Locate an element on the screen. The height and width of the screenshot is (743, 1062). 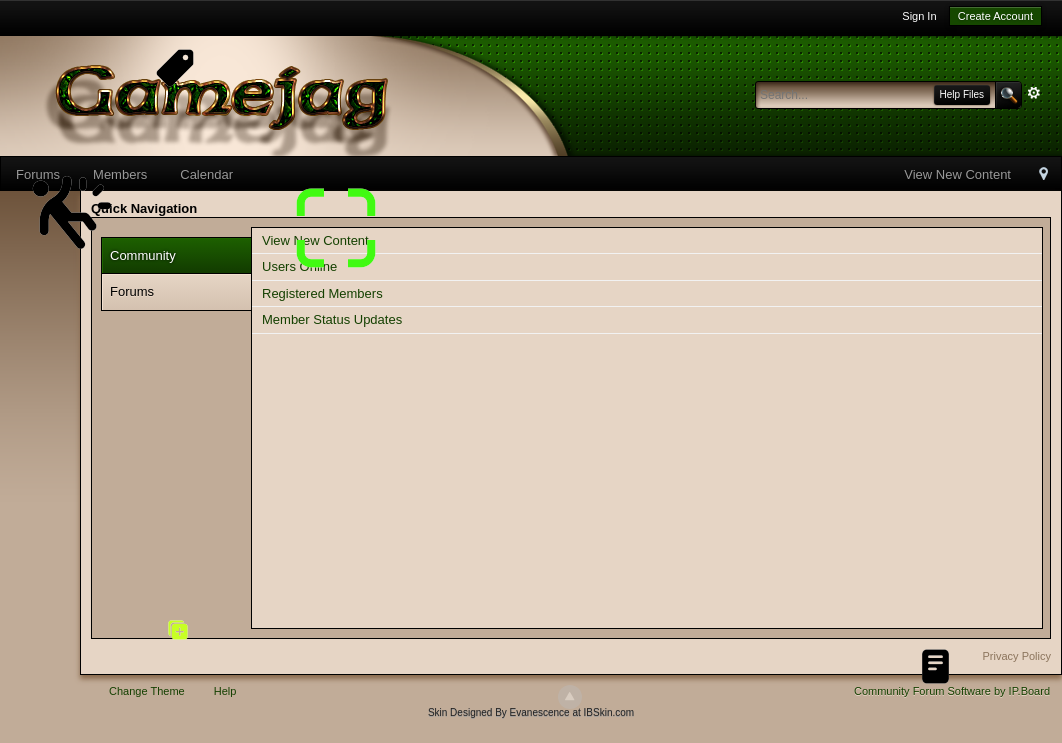
indicates a slip, trip, or fall hazard warning is located at coordinates (71, 212).